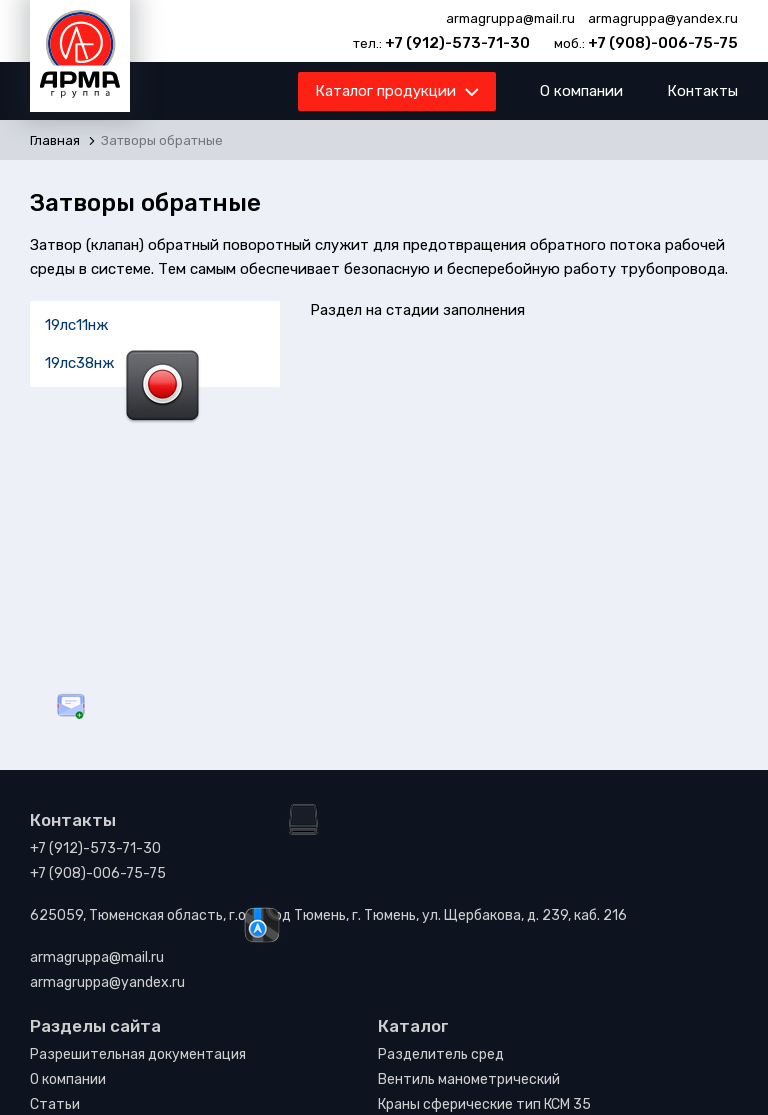  What do you see at coordinates (303, 819) in the screenshot?
I see `access removable disk in sidebar` at bounding box center [303, 819].